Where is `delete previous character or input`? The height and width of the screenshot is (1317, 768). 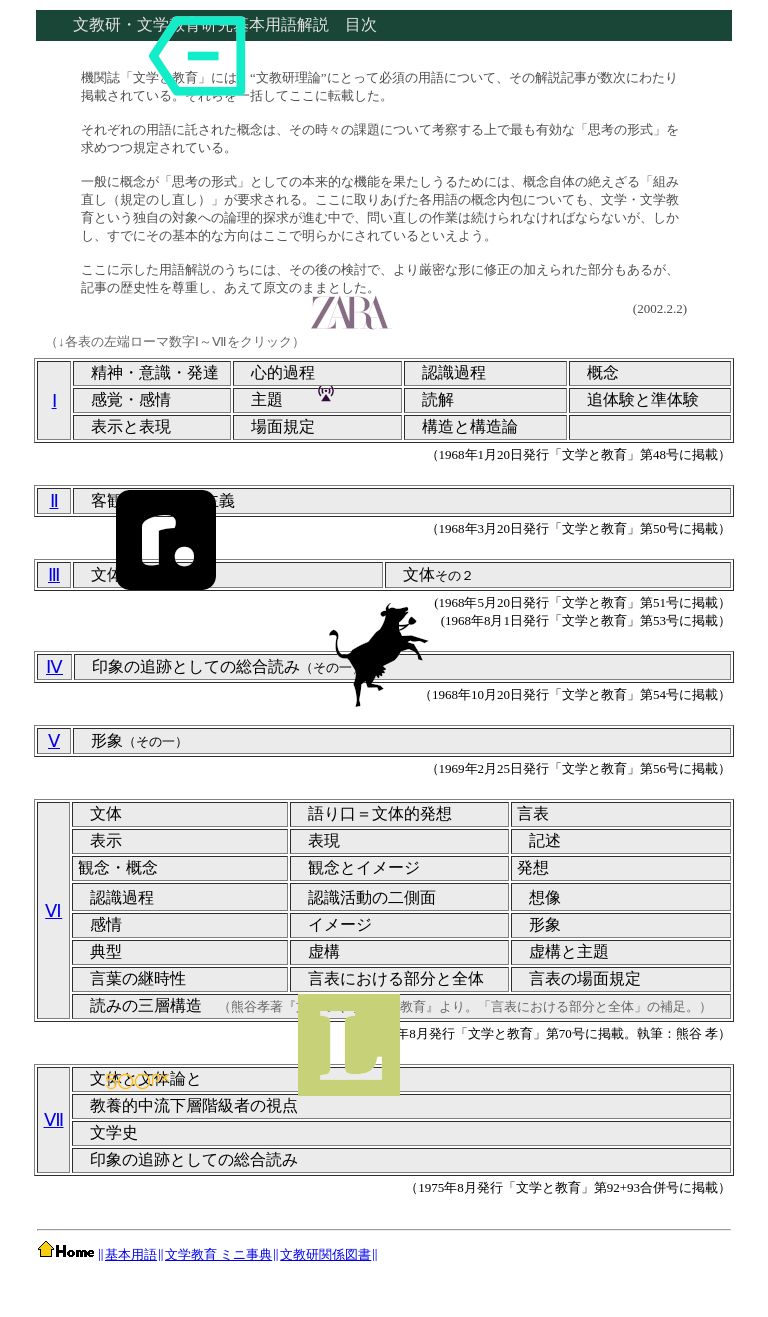 delete previous character or input is located at coordinates (201, 56).